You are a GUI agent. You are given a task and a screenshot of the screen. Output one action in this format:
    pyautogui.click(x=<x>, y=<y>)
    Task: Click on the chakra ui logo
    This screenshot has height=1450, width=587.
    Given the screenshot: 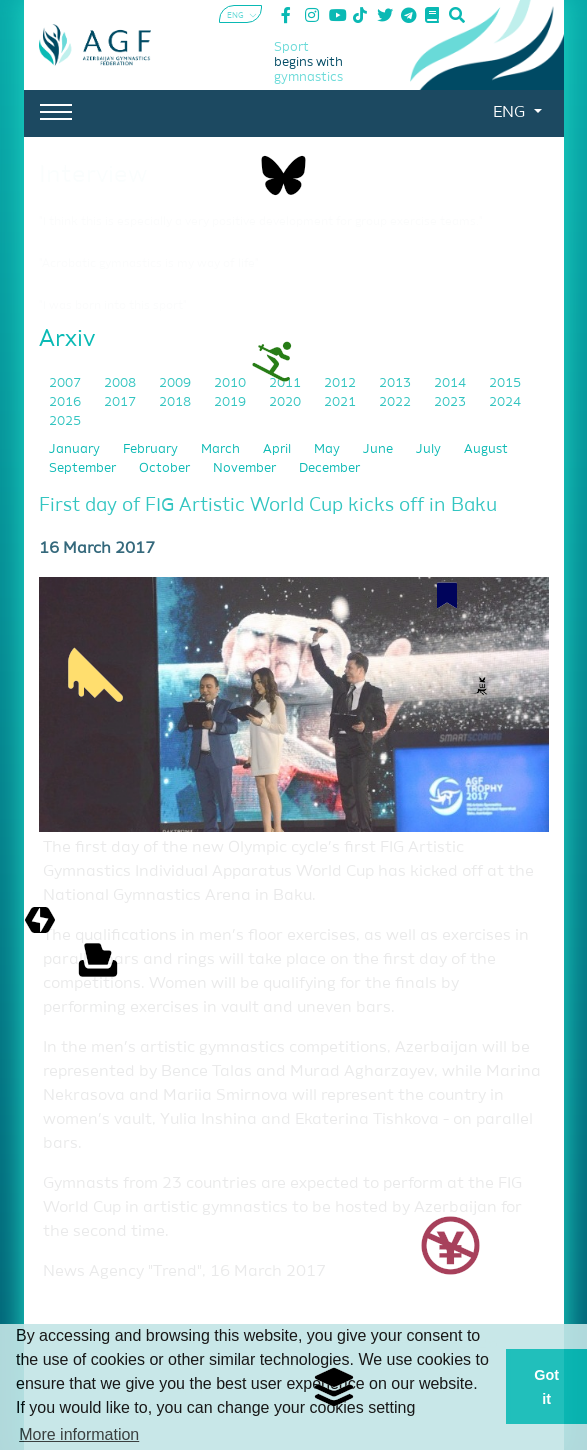 What is the action you would take?
    pyautogui.click(x=40, y=920)
    